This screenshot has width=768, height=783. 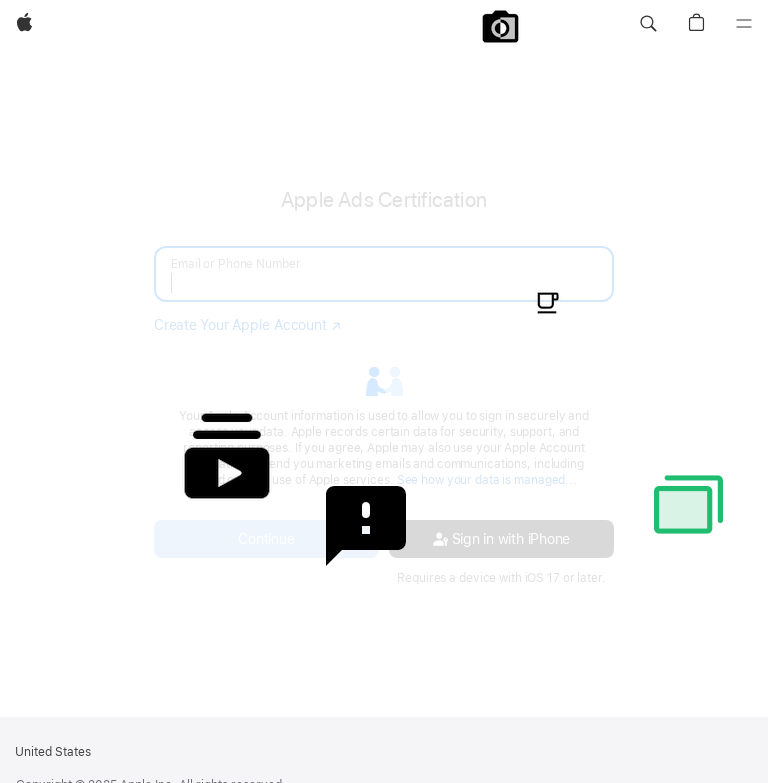 What do you see at coordinates (500, 26) in the screenshot?
I see `apply black and white filter to photo` at bounding box center [500, 26].